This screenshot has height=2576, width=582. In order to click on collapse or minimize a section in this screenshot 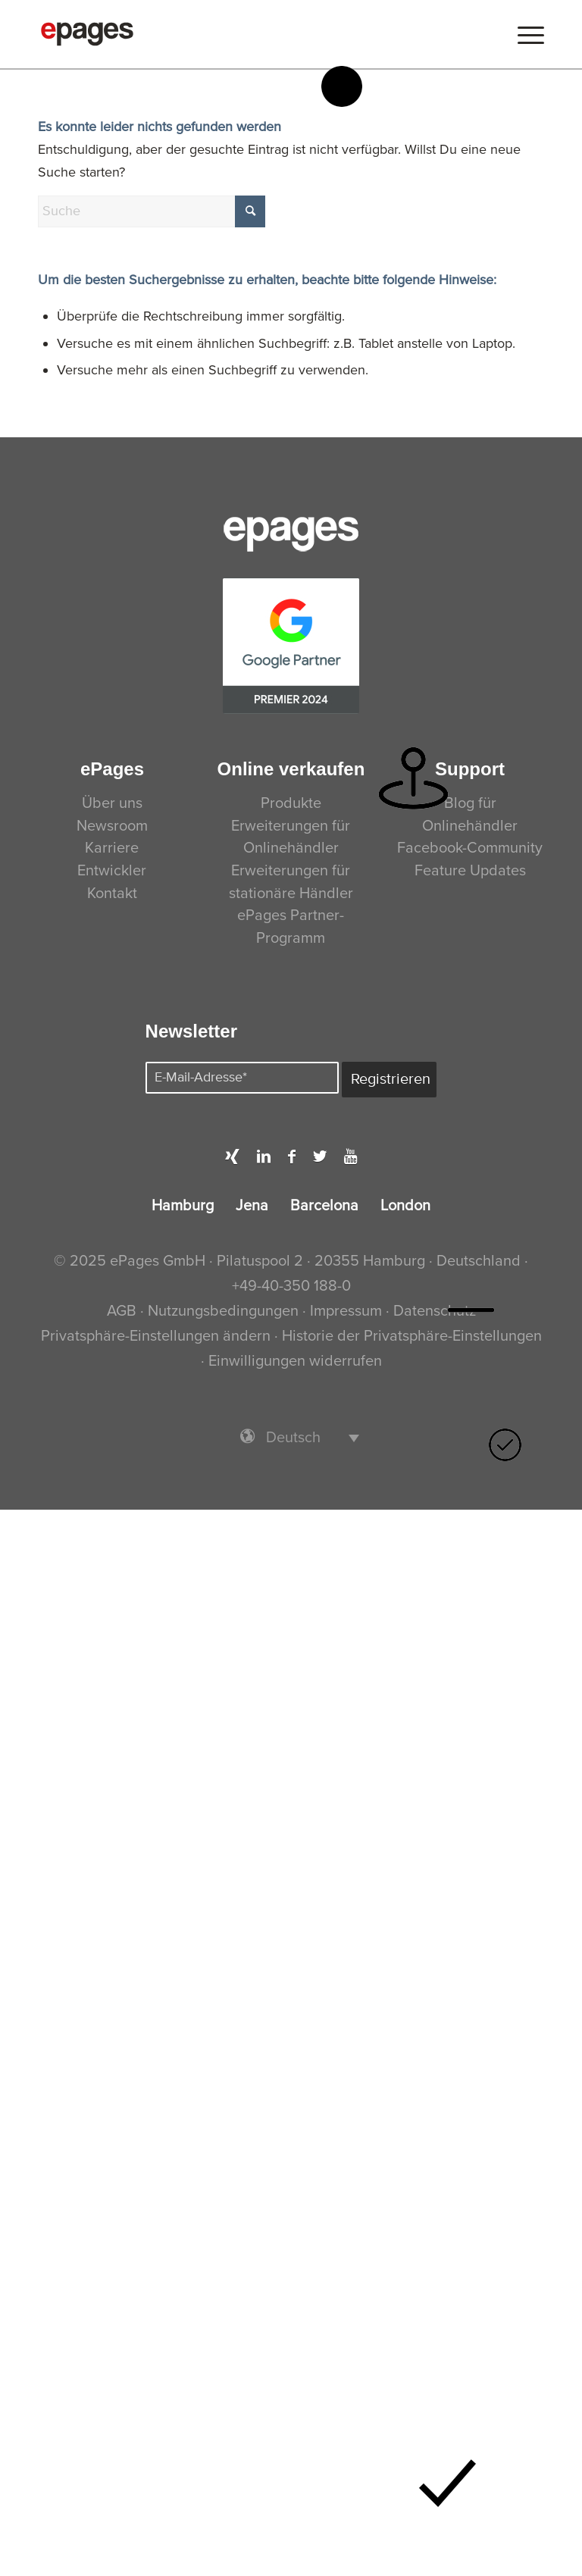, I will do `click(471, 1307)`.